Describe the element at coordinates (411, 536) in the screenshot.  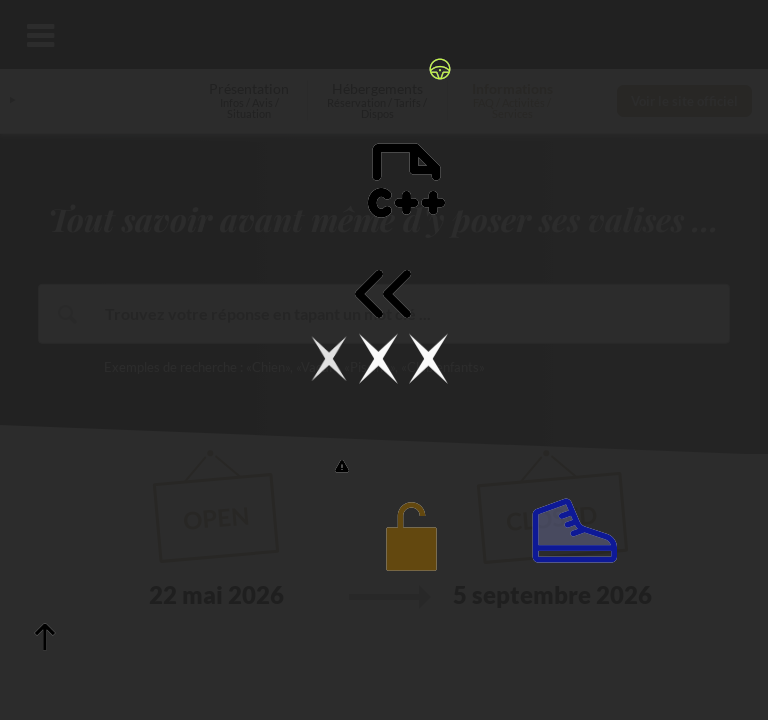
I see `unlocked or unsecured state` at that location.